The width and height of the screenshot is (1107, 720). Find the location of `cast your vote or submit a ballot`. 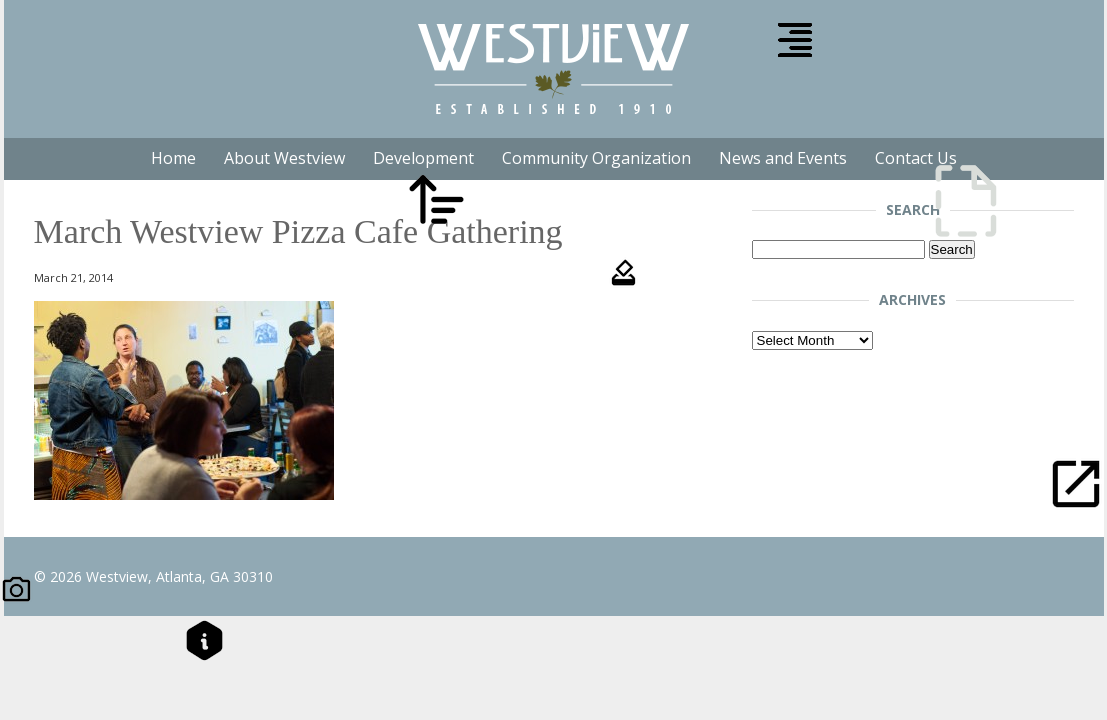

cast your vote or submit a ballot is located at coordinates (623, 272).